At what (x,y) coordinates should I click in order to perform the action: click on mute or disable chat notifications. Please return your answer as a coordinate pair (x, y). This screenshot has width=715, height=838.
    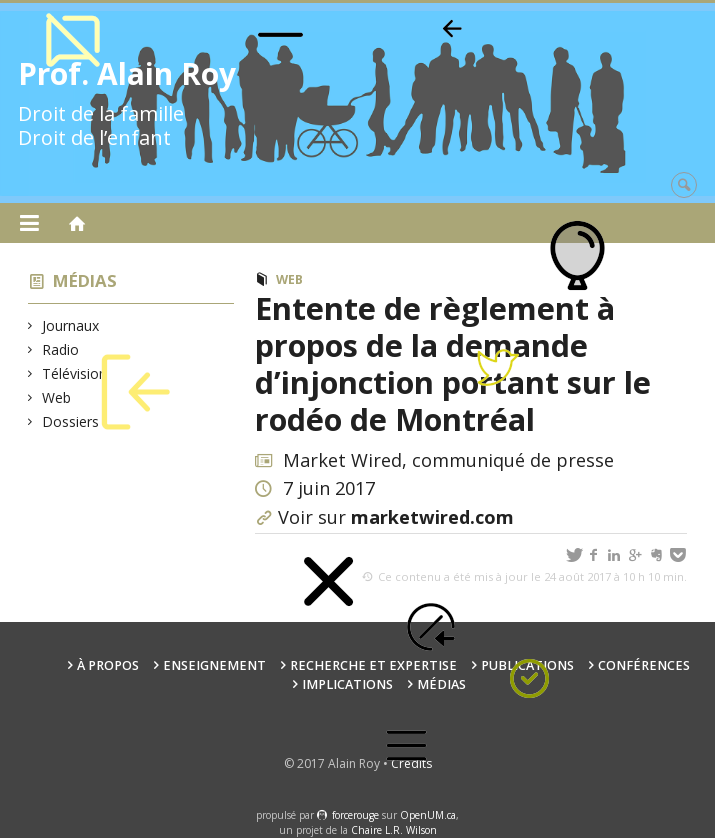
    Looking at the image, I should click on (73, 40).